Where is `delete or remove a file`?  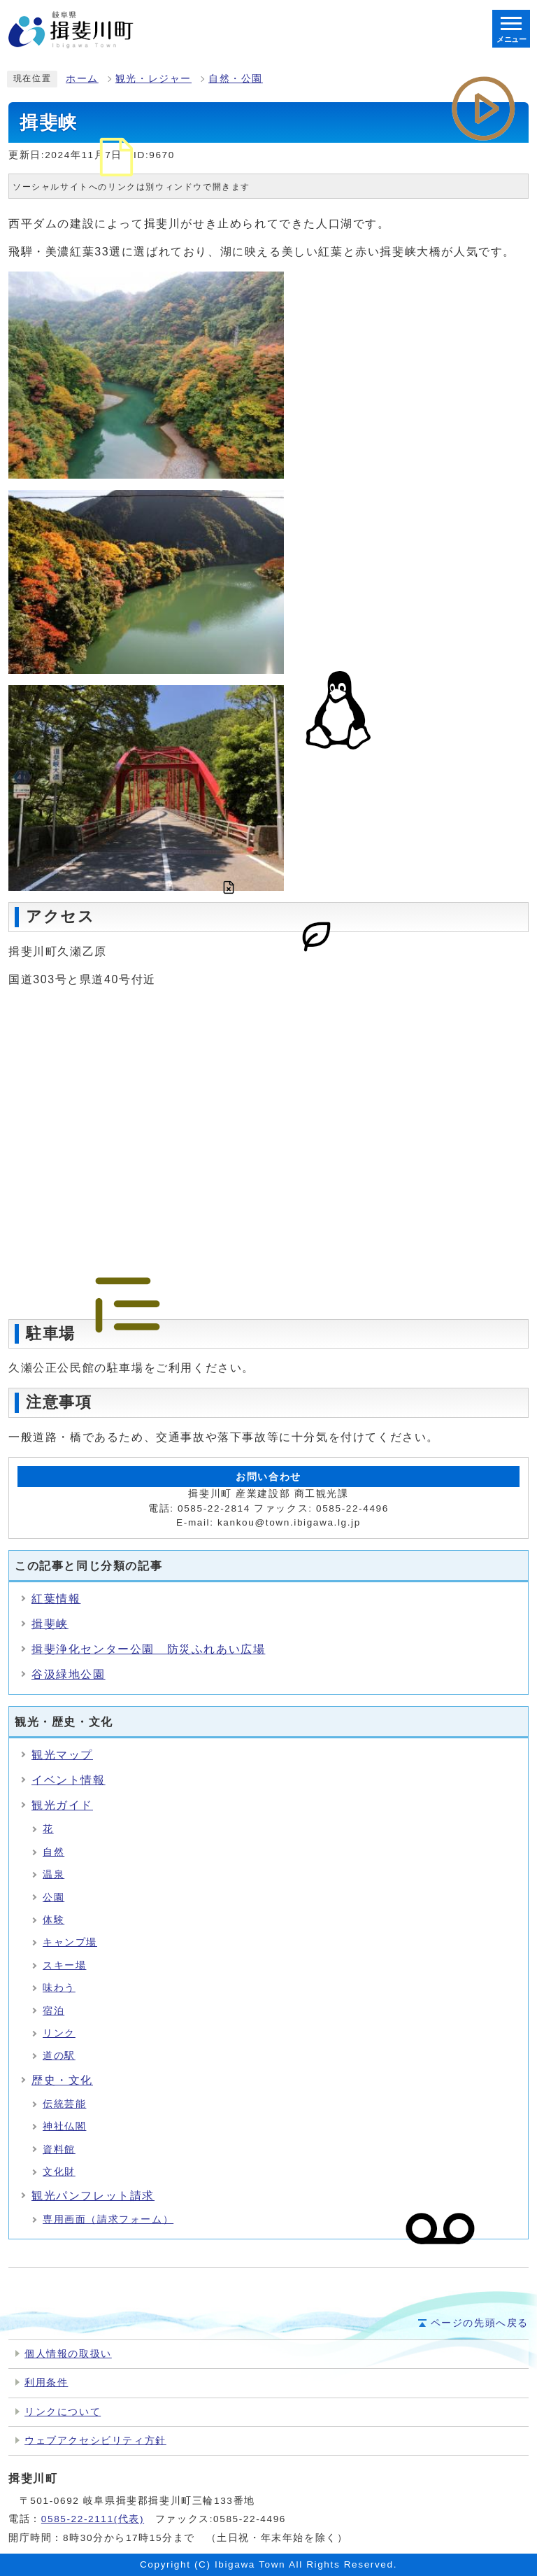 delete or remove a file is located at coordinates (229, 887).